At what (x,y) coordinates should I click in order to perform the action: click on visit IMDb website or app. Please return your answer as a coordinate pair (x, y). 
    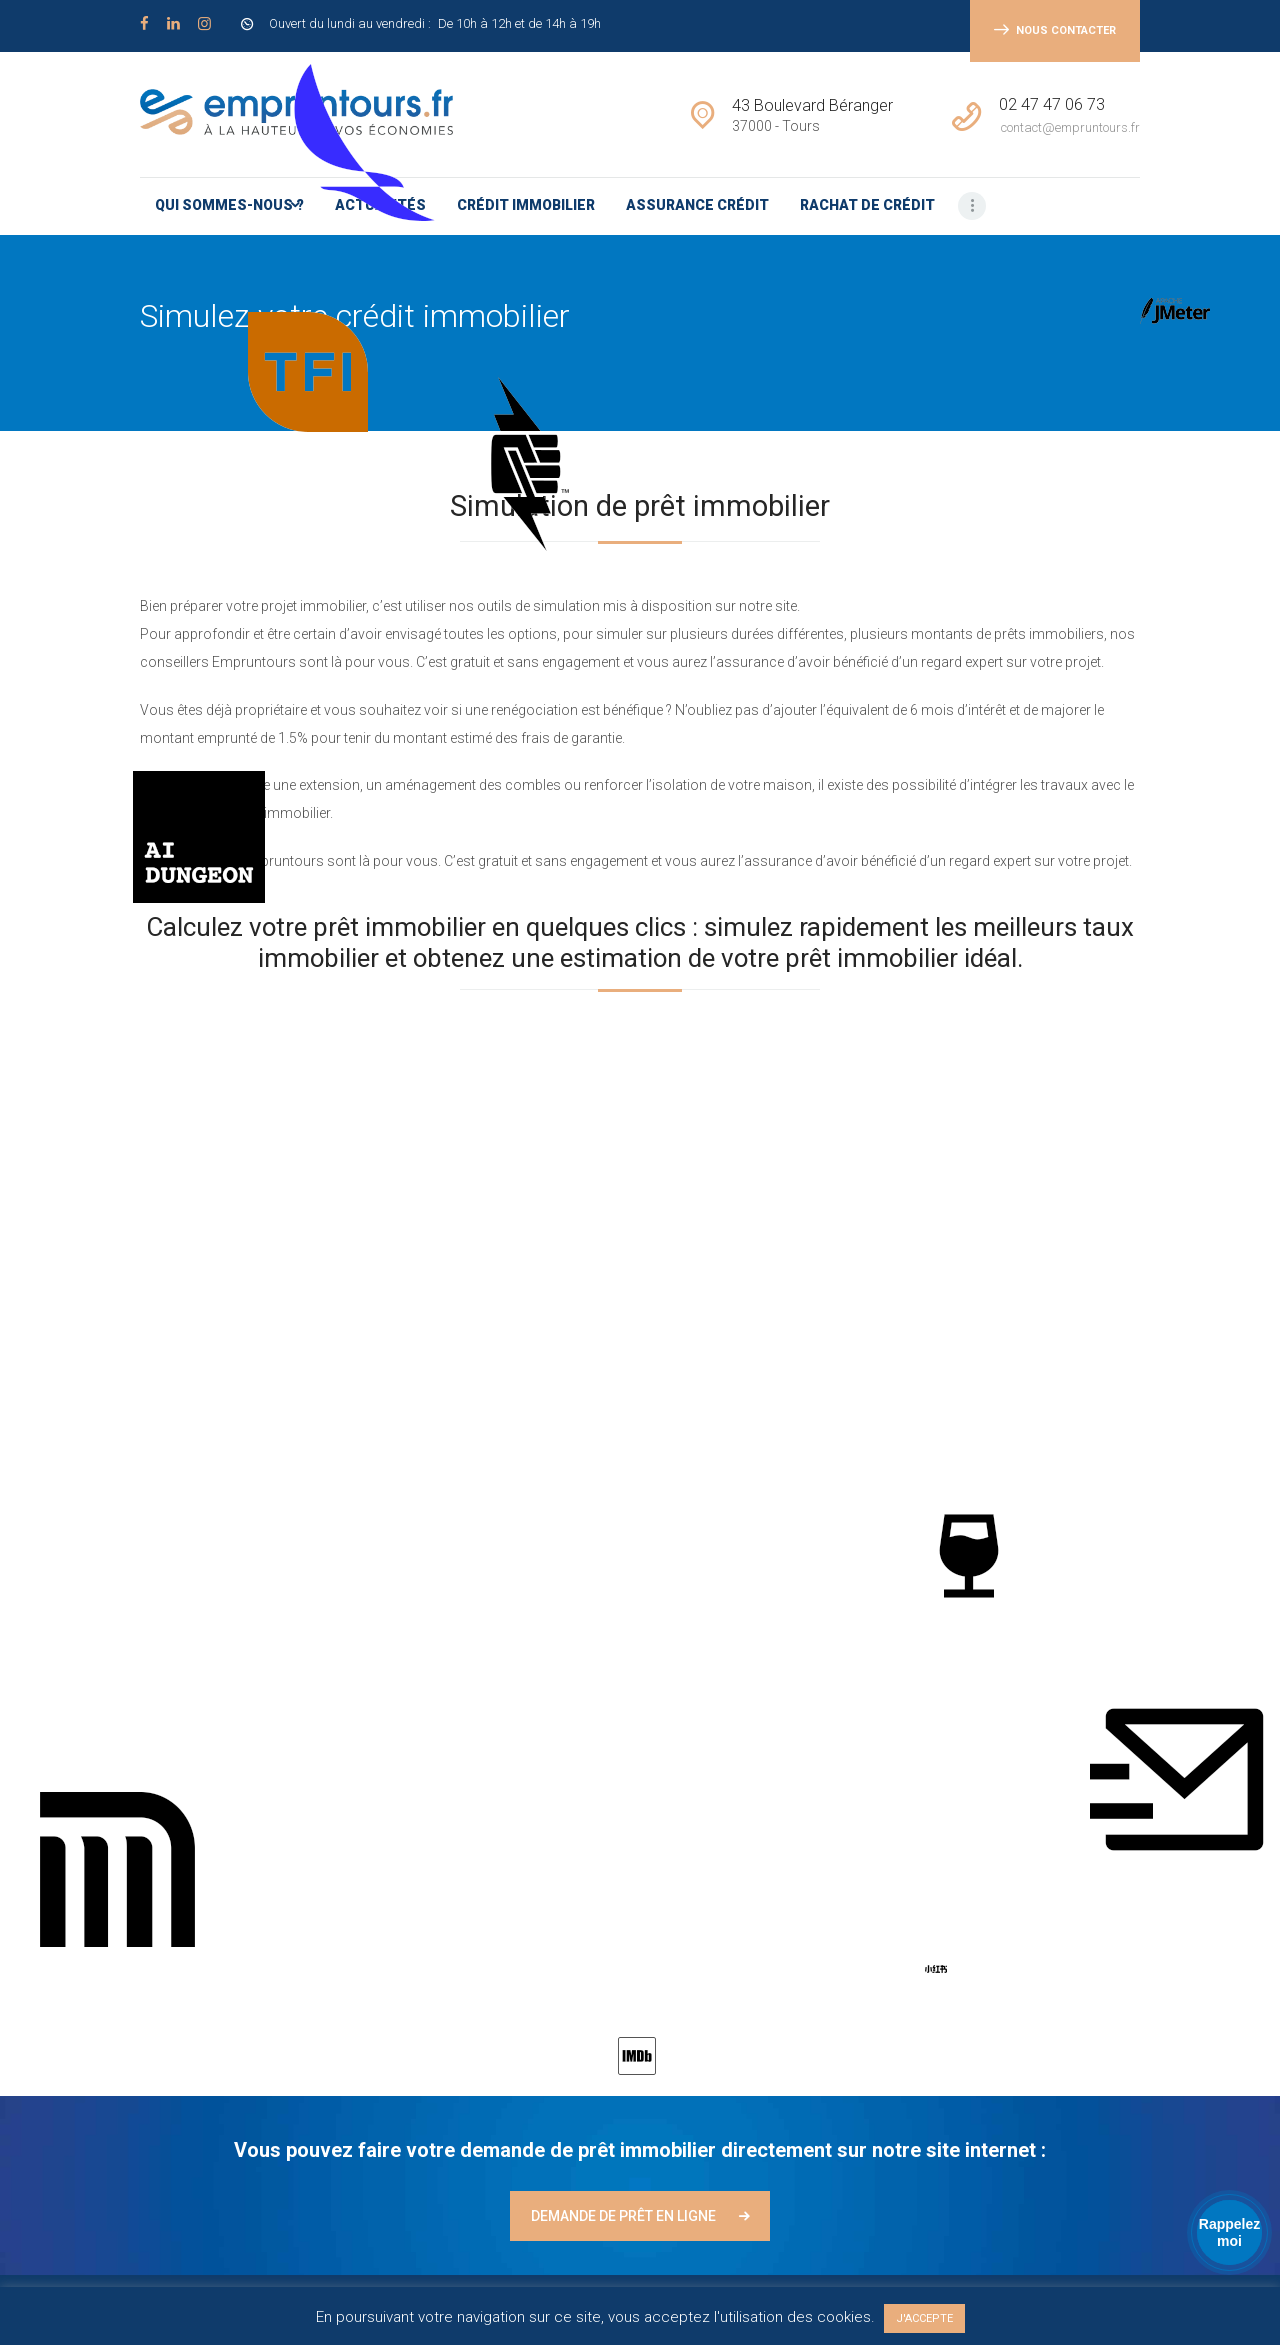
    Looking at the image, I should click on (637, 2056).